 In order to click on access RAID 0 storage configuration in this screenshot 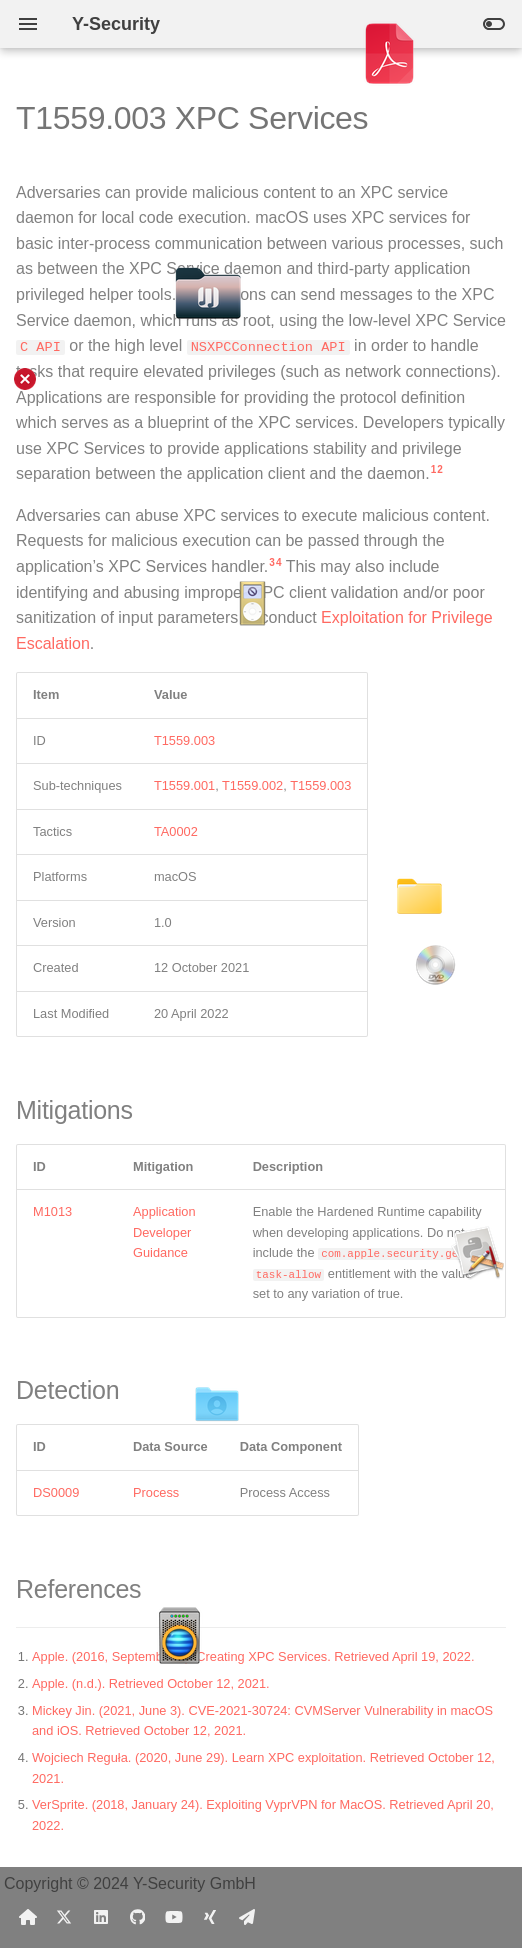, I will do `click(179, 1635)`.